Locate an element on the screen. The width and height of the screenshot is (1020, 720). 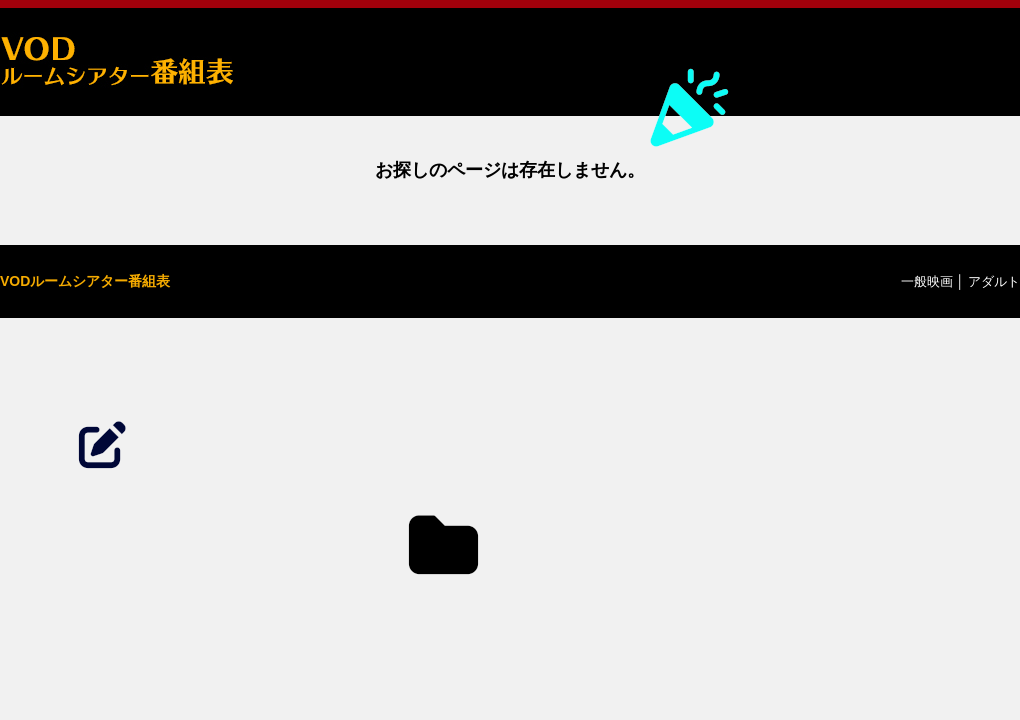
celebration or success notification is located at coordinates (685, 112).